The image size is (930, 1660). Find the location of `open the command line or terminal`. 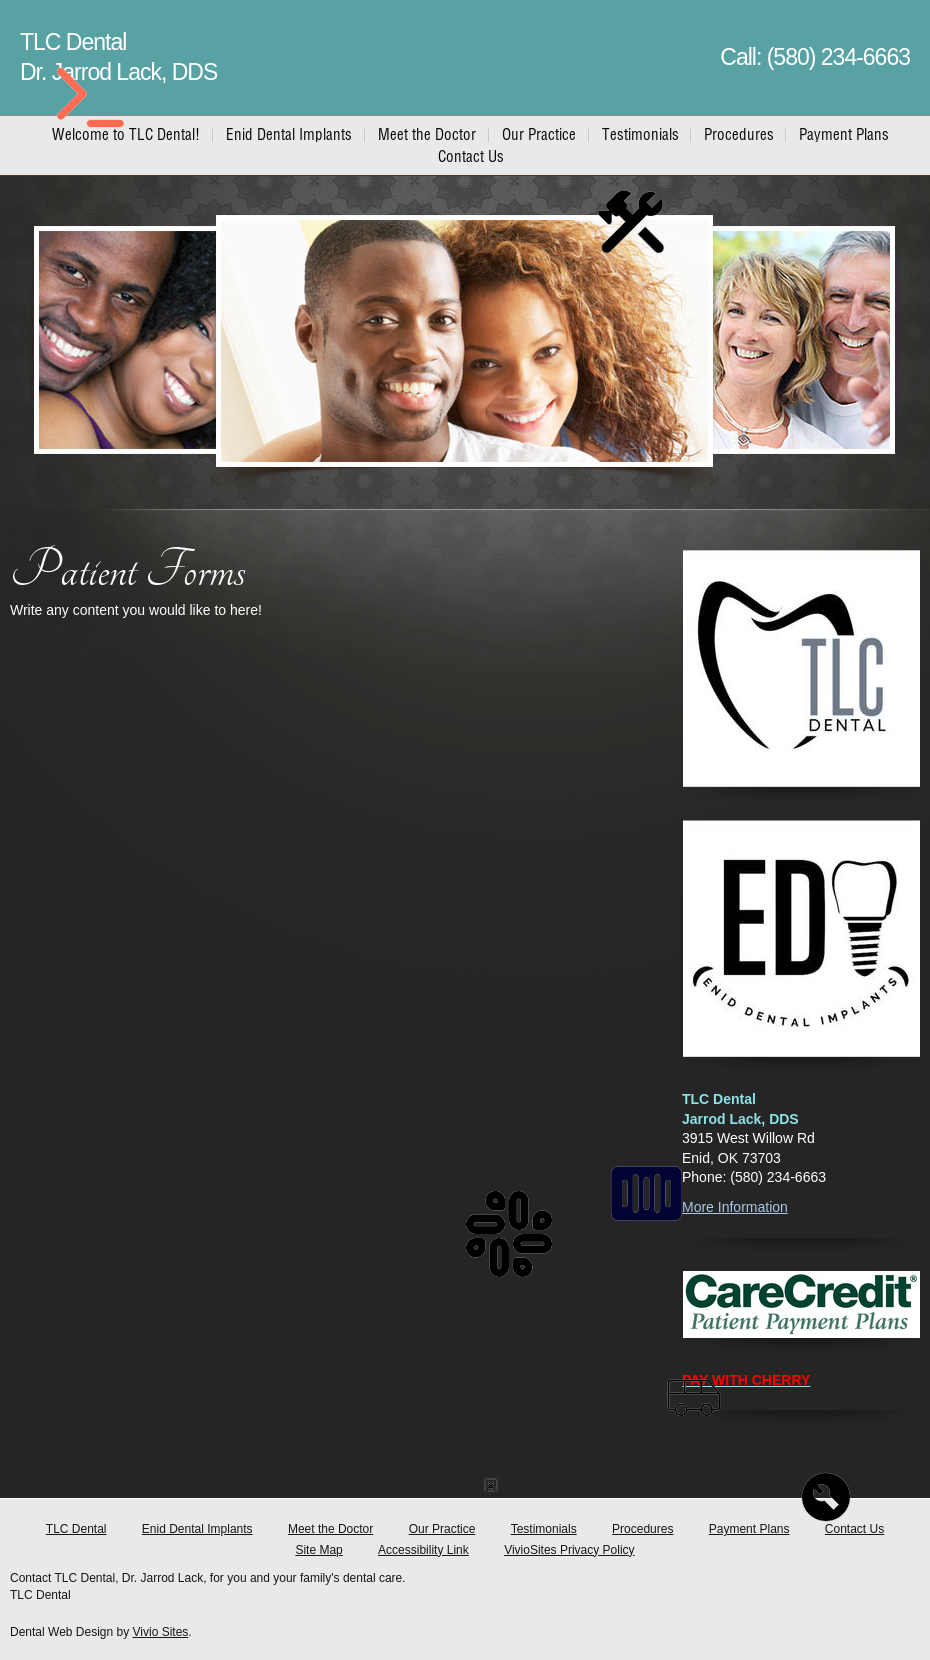

open the command line or terminal is located at coordinates (90, 97).